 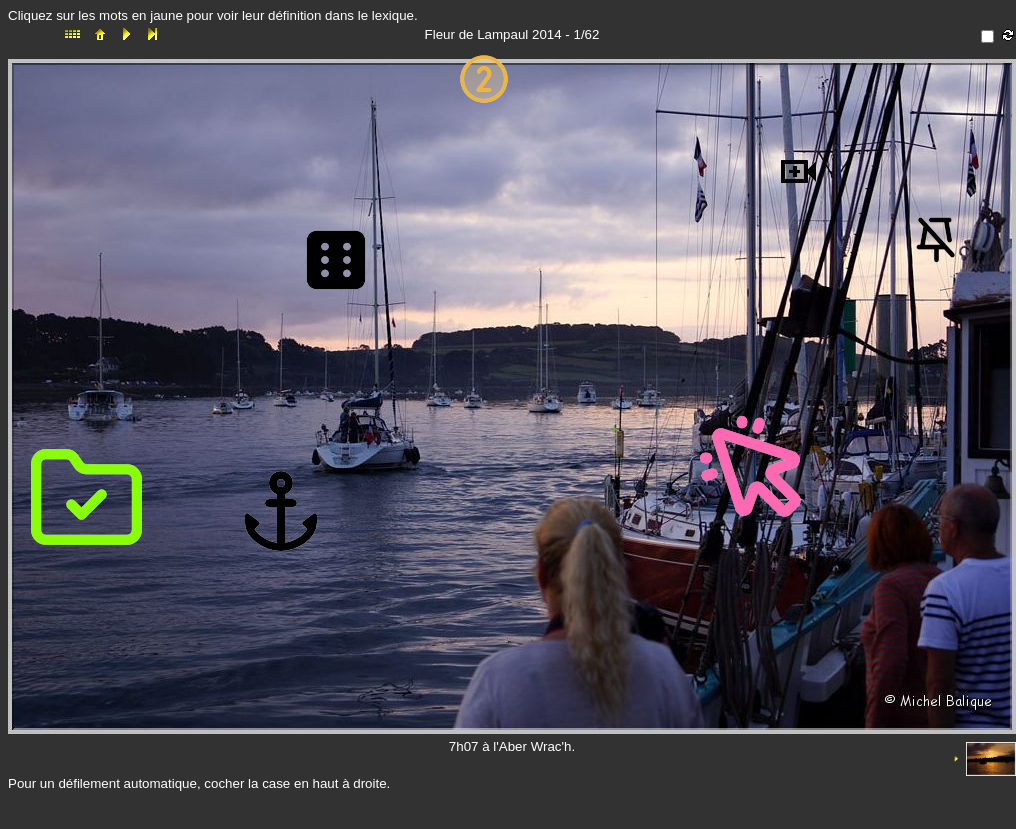 I want to click on randomize or shuffle content, so click(x=336, y=260).